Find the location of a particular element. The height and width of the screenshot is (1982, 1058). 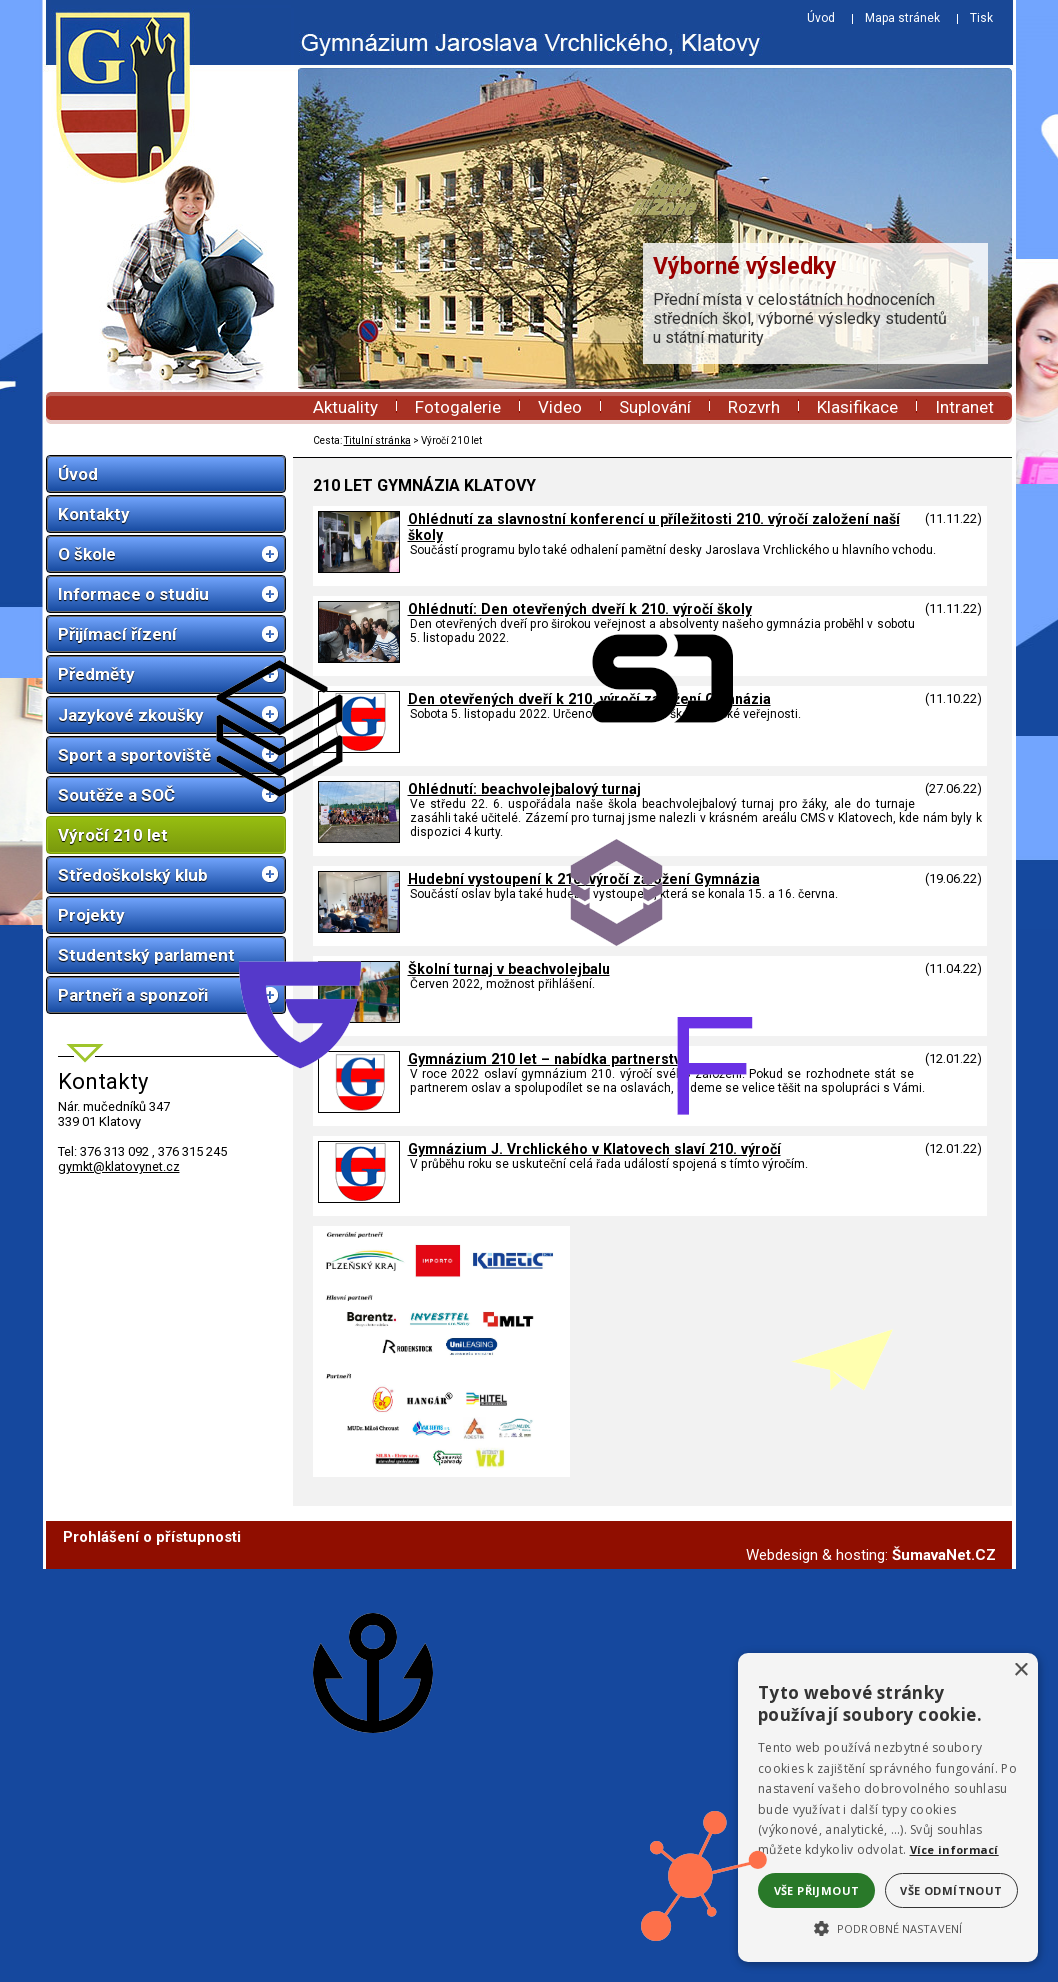

open icinga monitoring dashboard is located at coordinates (704, 1876).